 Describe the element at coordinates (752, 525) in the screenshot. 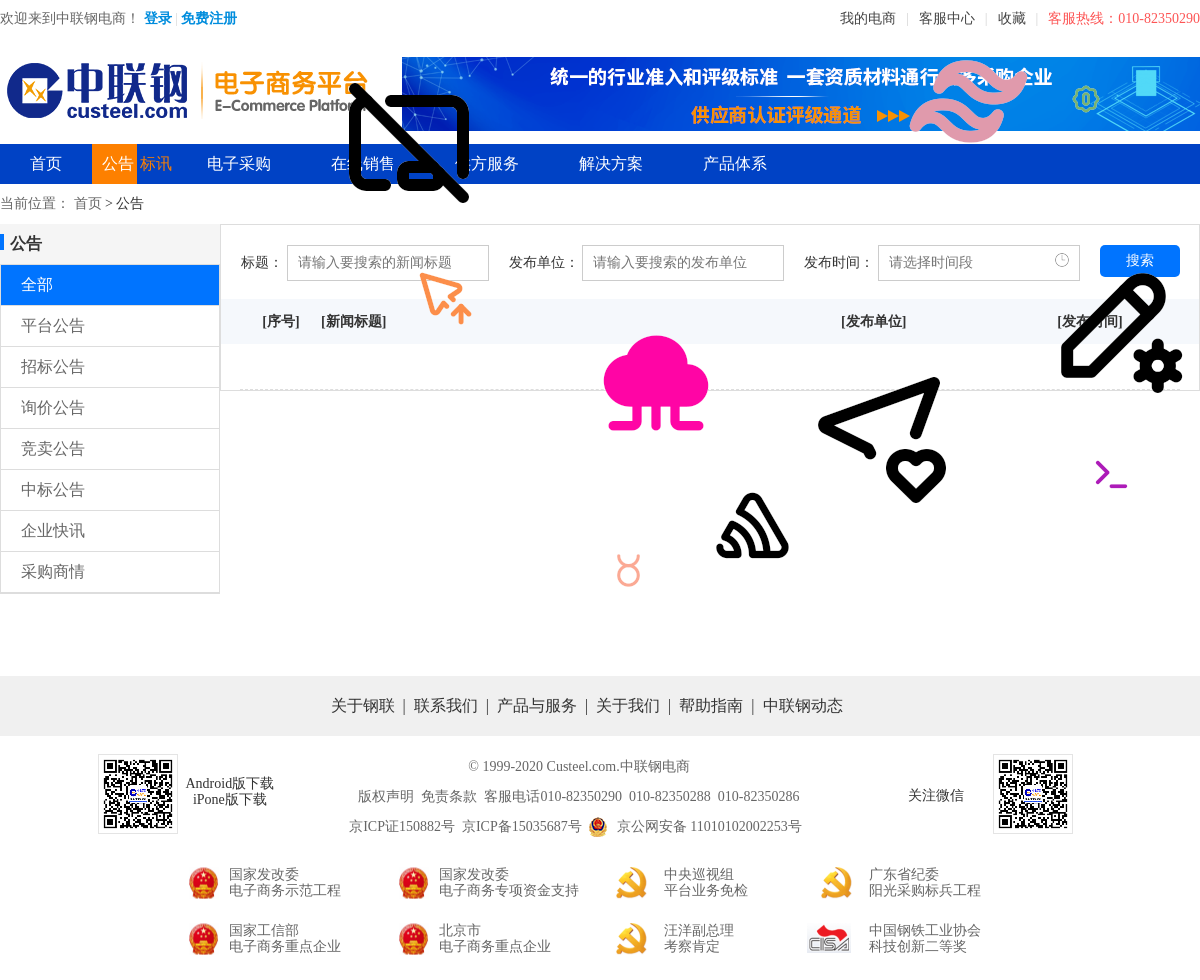

I see `sentry error monitoring integration` at that location.